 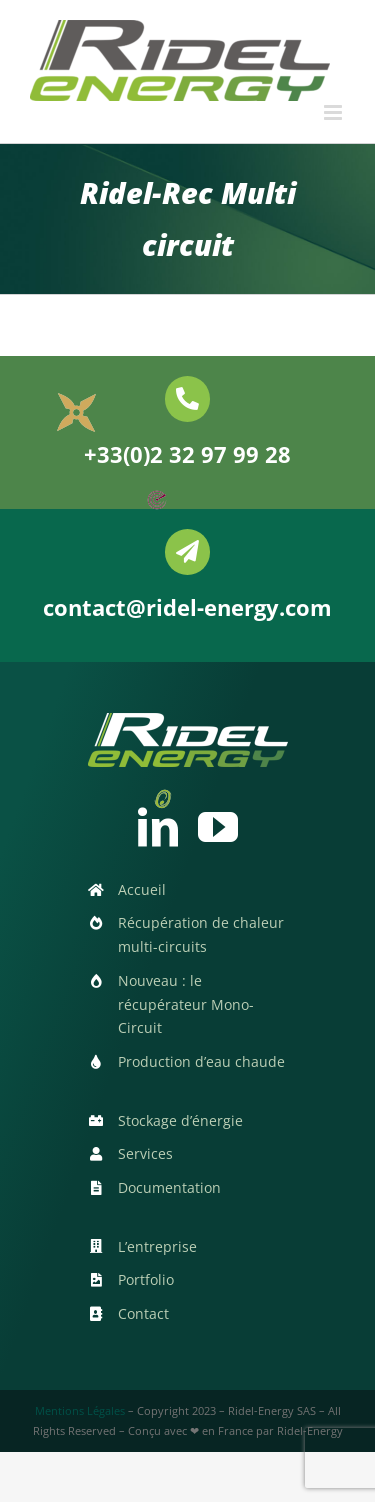 I want to click on select ninja or stealth character class, so click(x=76, y=412).